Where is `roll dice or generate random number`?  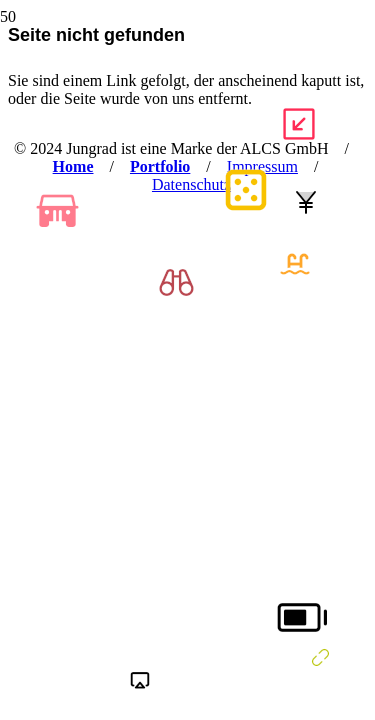 roll dice or generate random number is located at coordinates (246, 190).